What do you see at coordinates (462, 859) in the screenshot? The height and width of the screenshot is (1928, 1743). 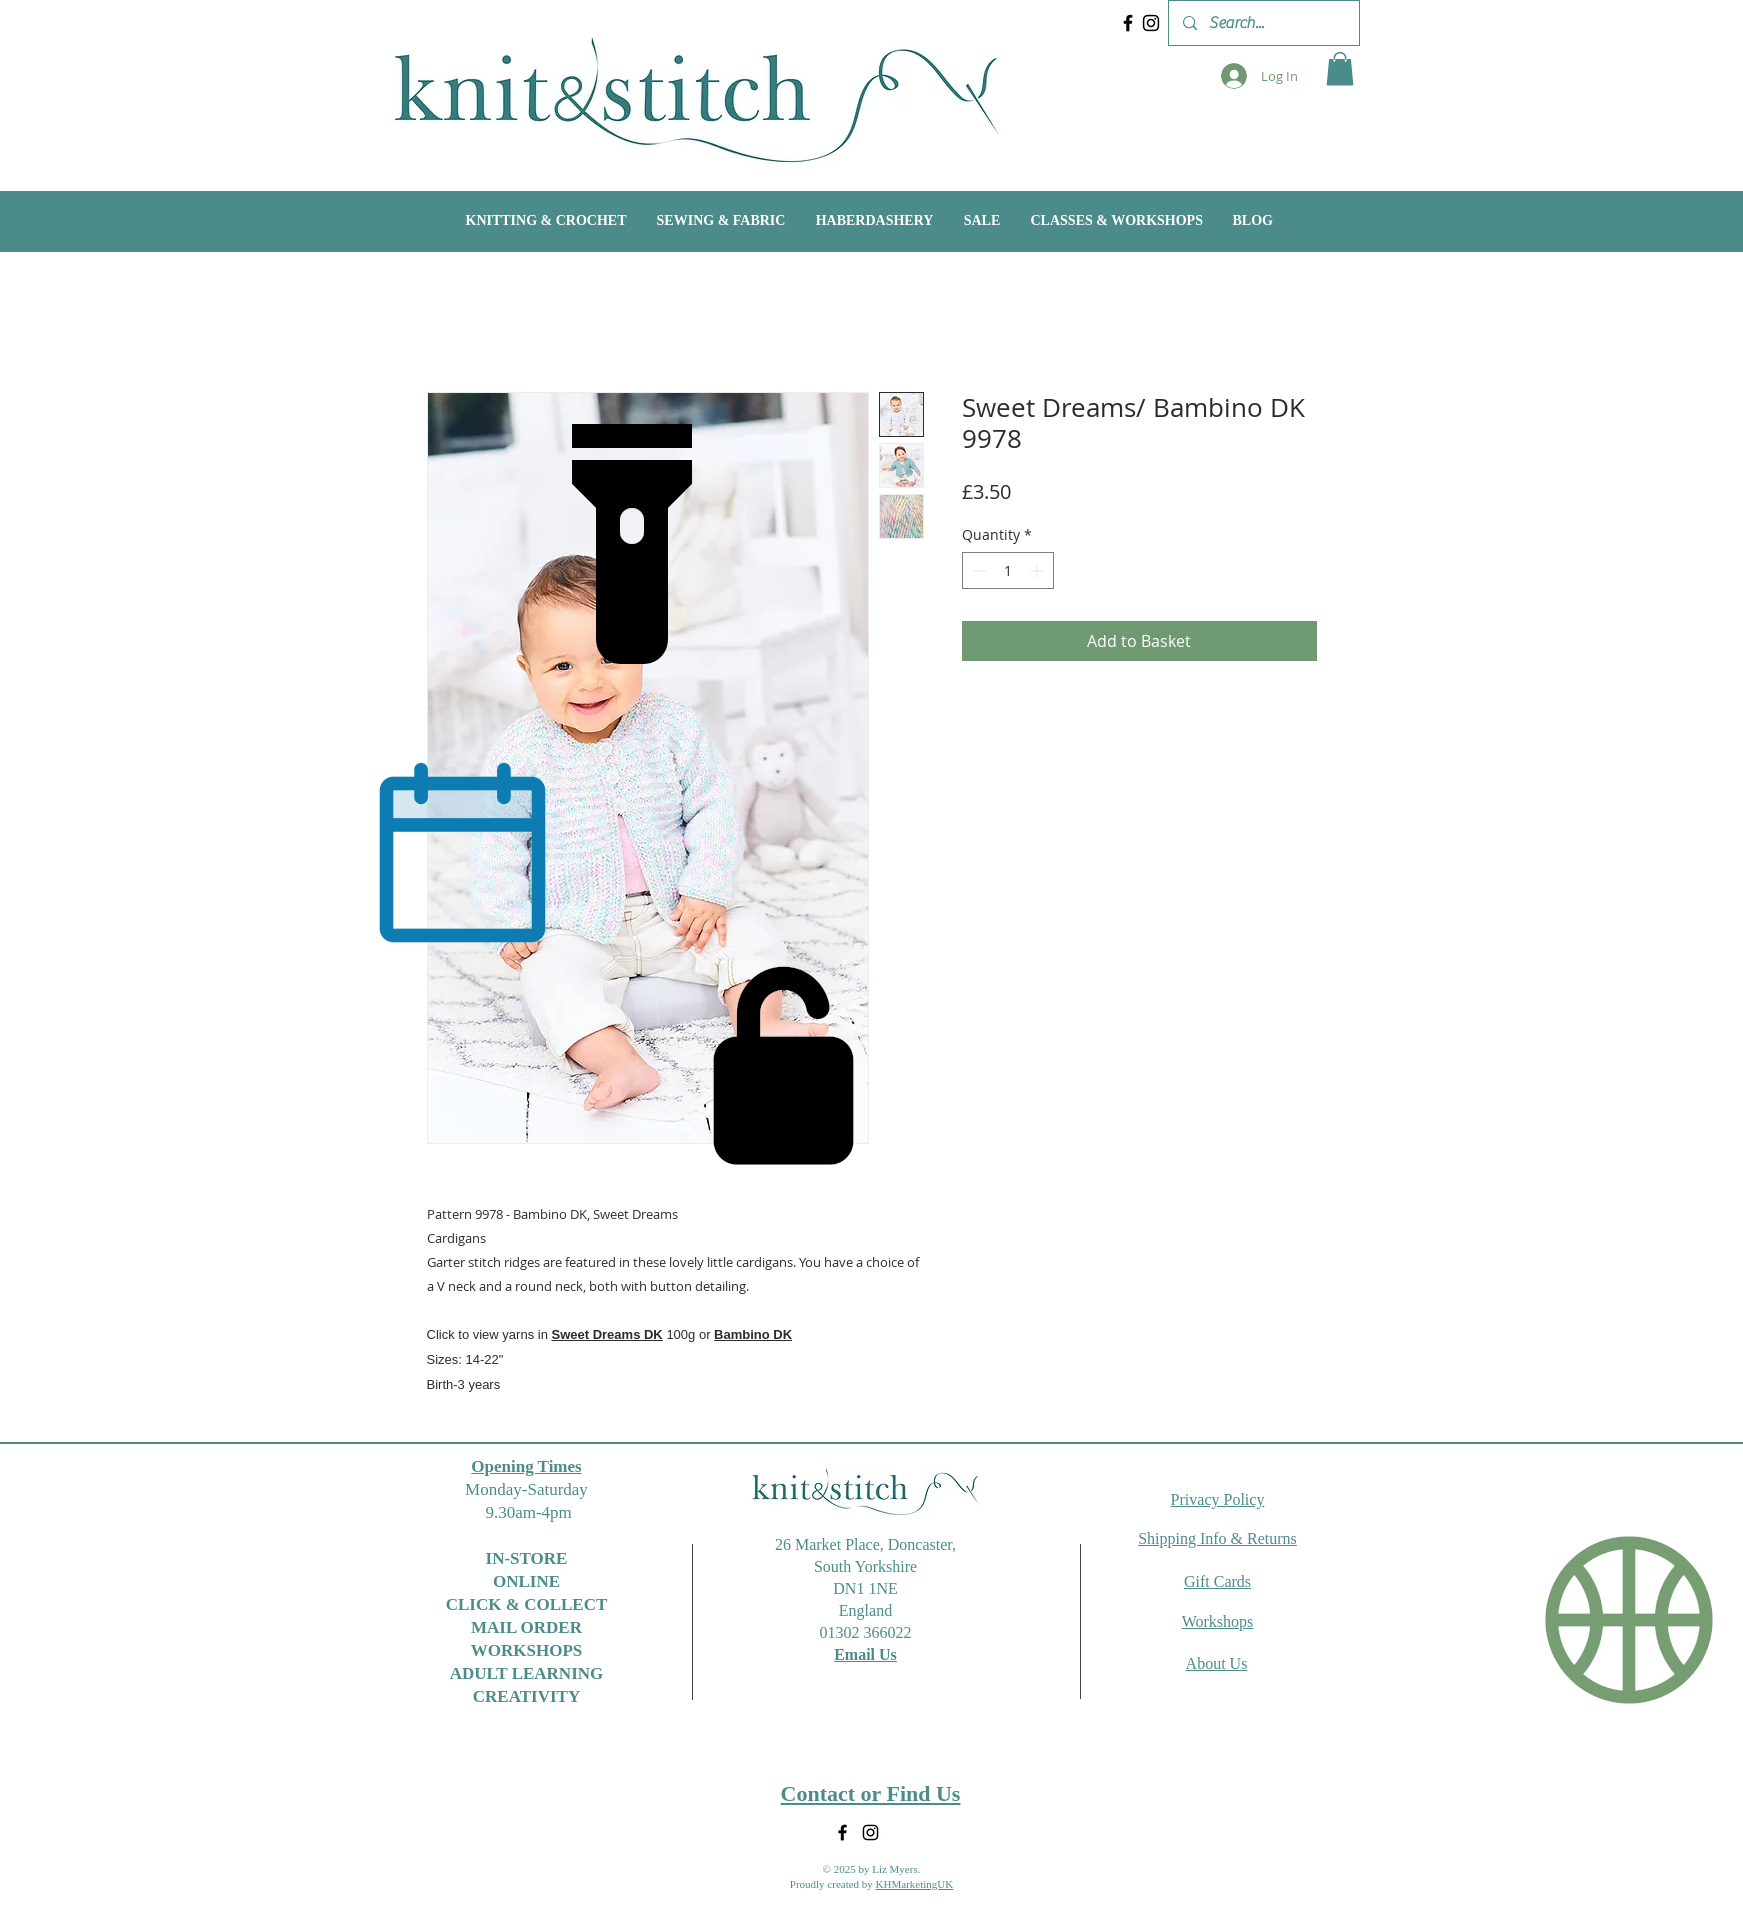 I see `view or open calendar` at bounding box center [462, 859].